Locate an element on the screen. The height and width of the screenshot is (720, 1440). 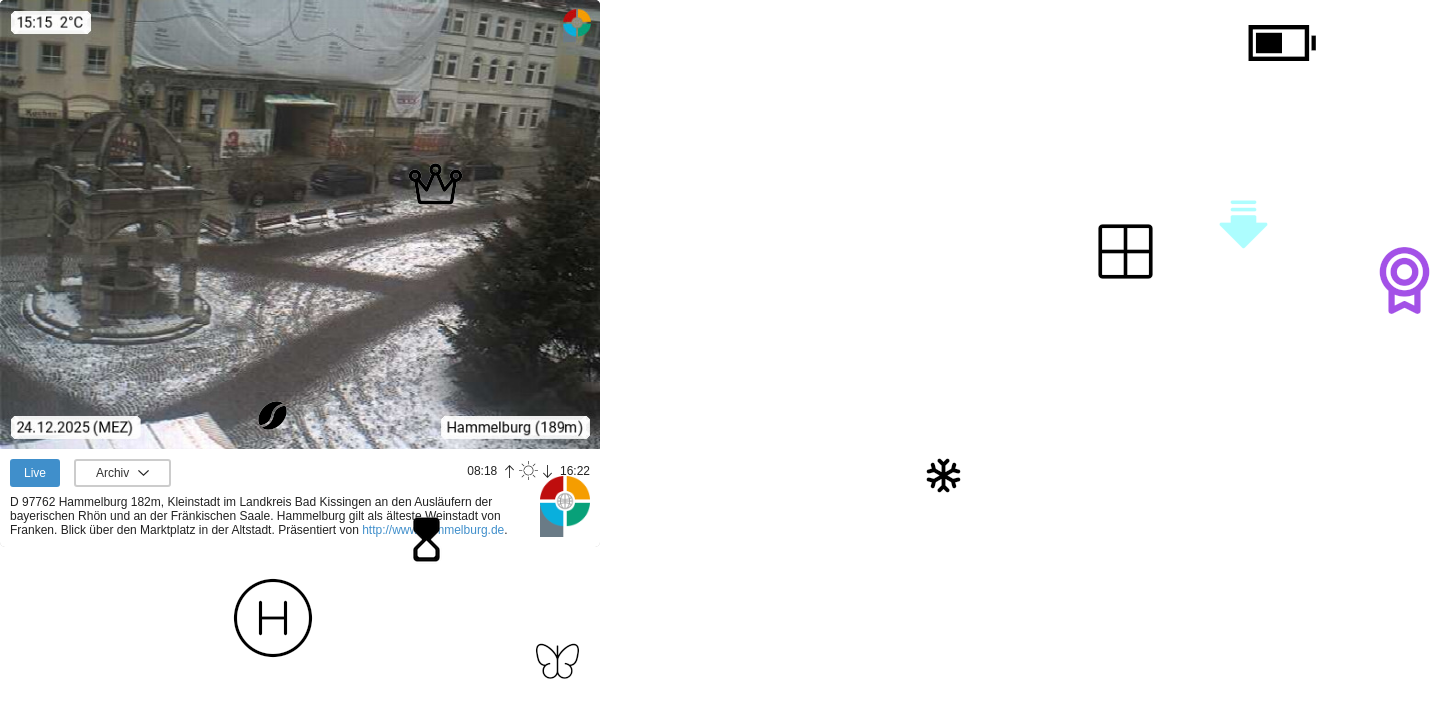
view items in grid layout is located at coordinates (1125, 251).